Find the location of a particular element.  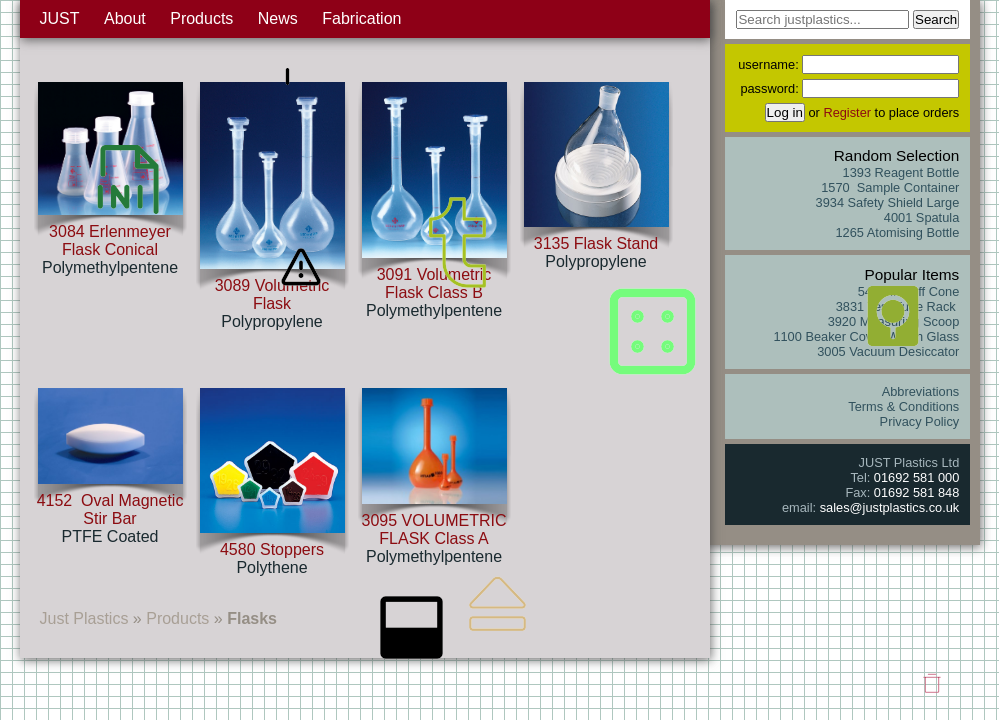

open or view an INI configuration file is located at coordinates (129, 179).